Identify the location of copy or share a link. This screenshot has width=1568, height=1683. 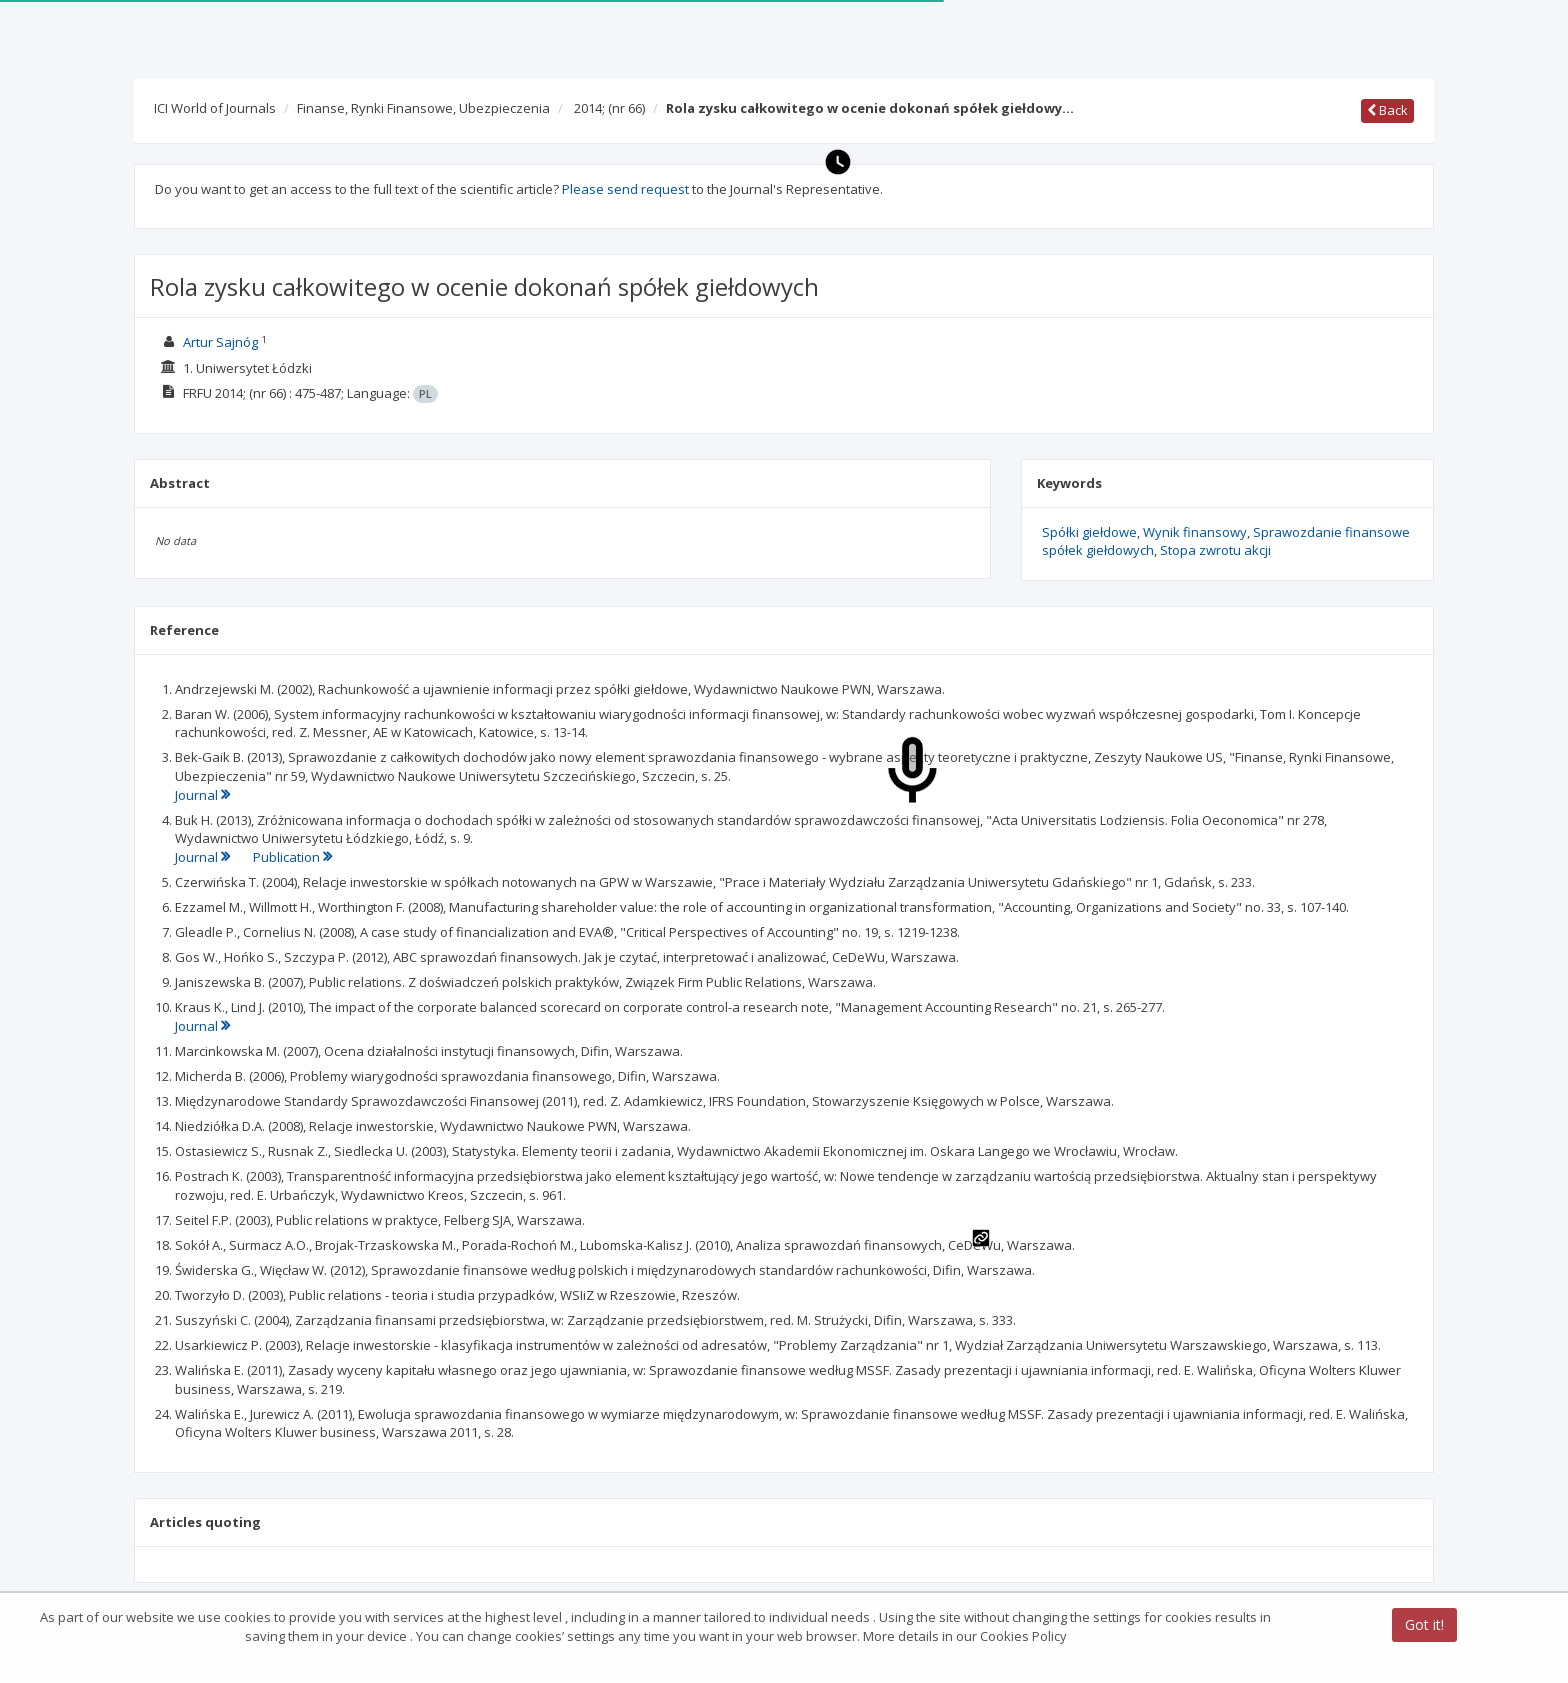
(981, 1238).